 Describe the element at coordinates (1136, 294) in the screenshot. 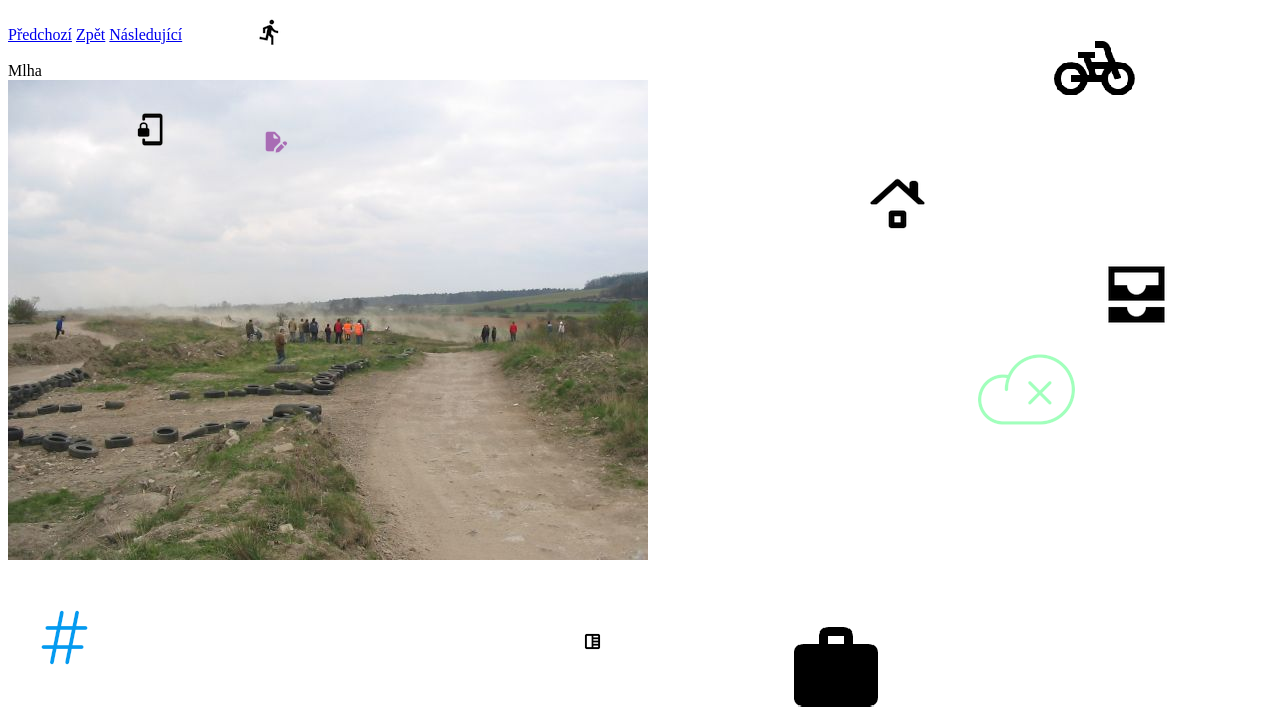

I see `view all inboxes` at that location.